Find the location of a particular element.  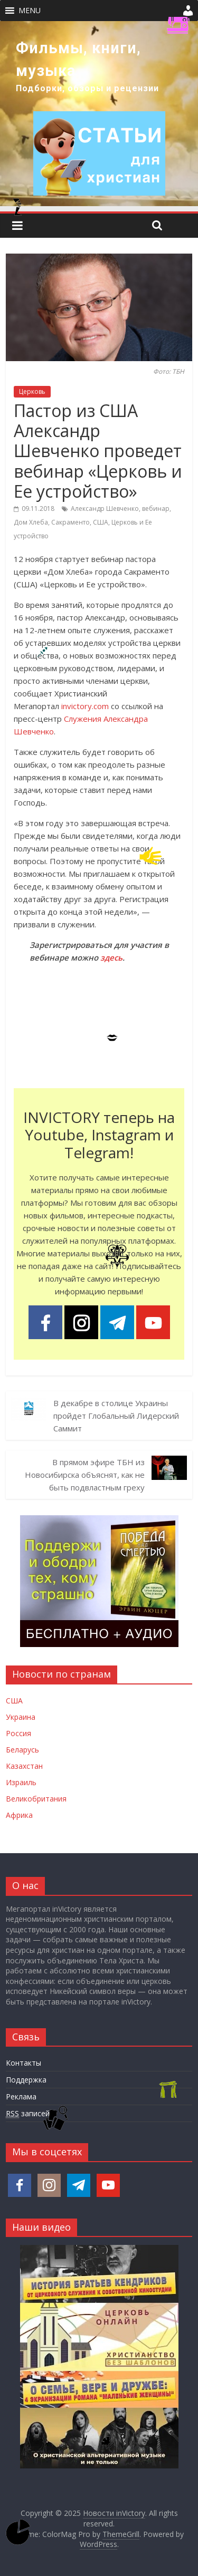

view injury or recovery status is located at coordinates (17, 207).